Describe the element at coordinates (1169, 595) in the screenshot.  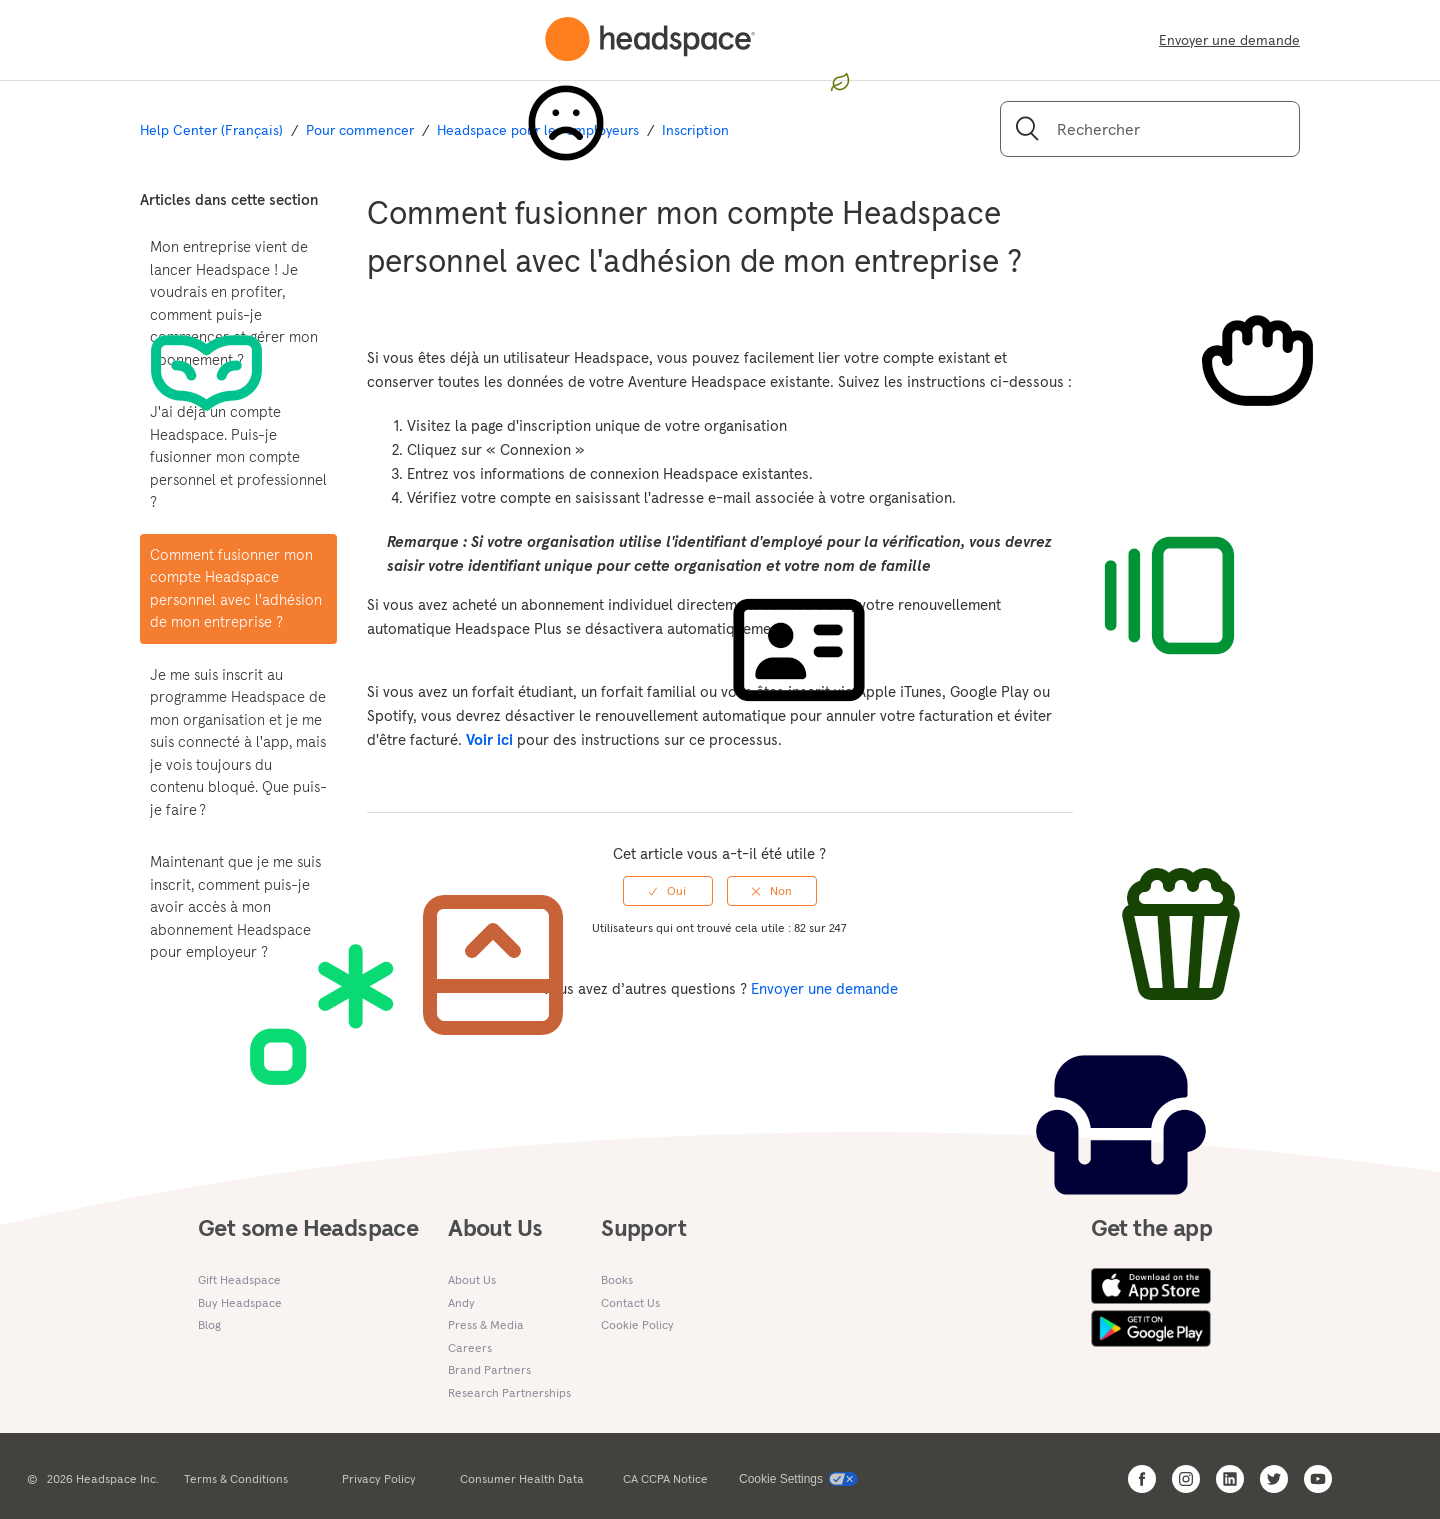
I see `view the last image in a horizontal gallery` at that location.